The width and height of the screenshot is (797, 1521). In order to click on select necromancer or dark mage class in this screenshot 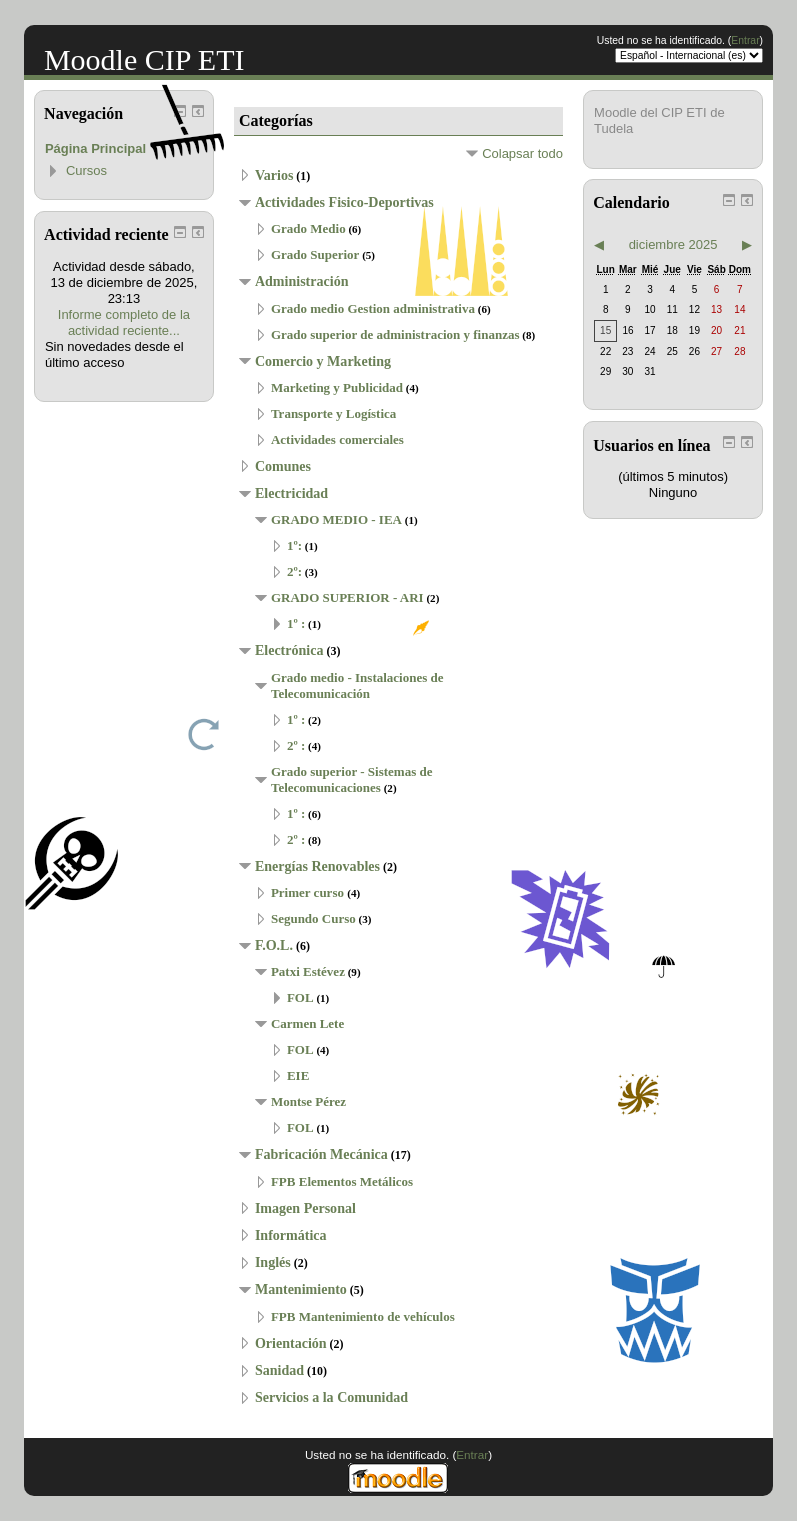, I will do `click(72, 862)`.